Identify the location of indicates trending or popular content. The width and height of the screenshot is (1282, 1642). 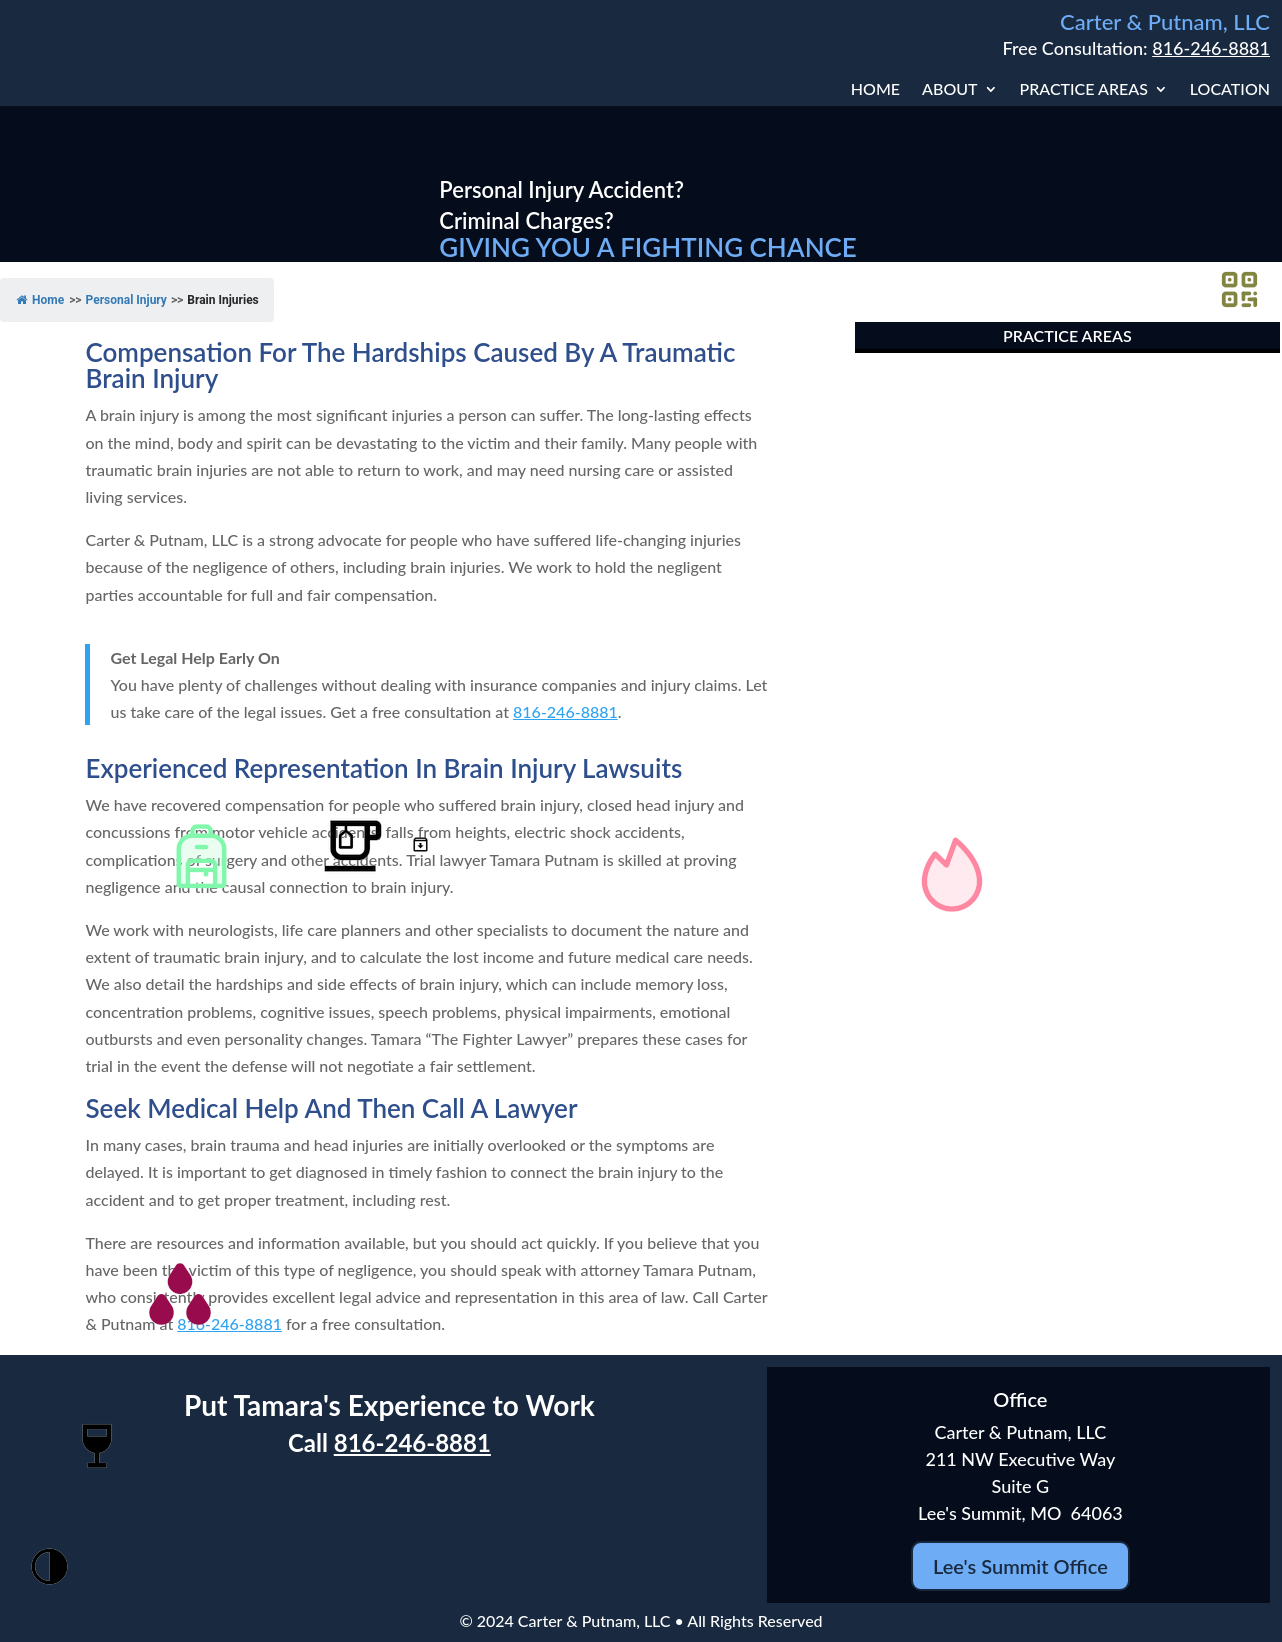
(952, 876).